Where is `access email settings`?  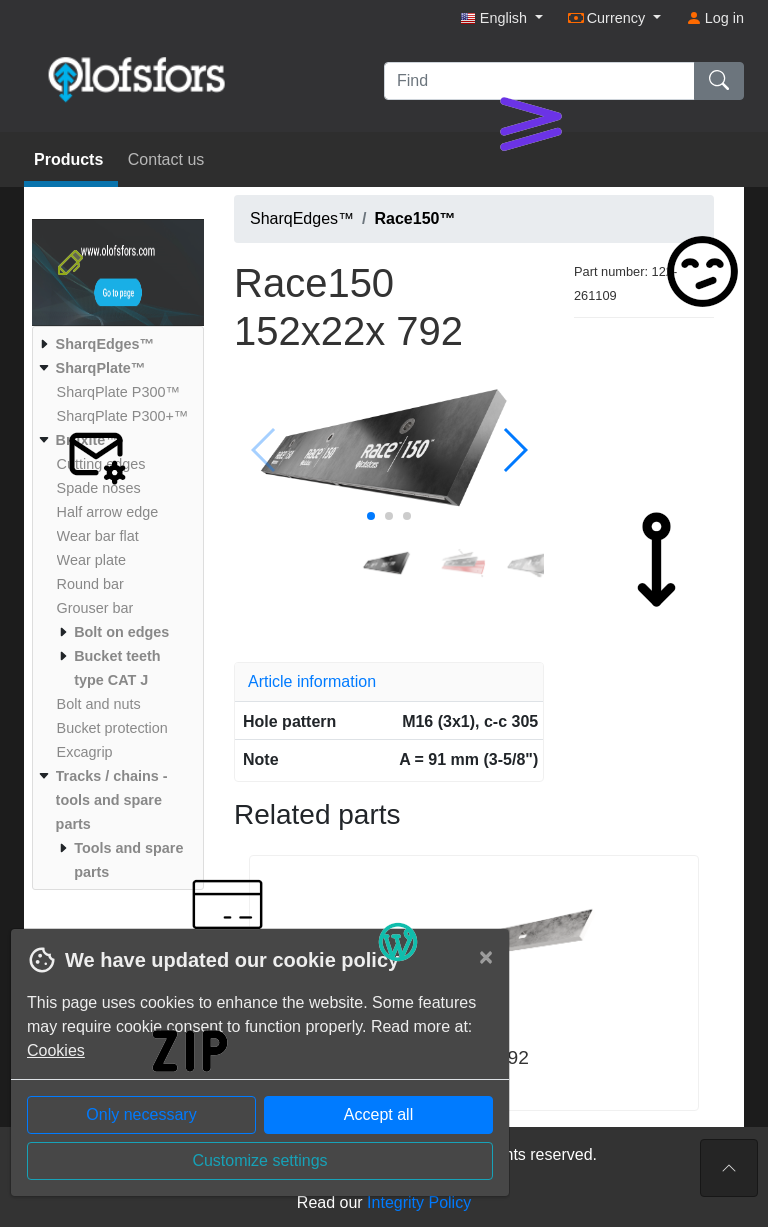
access email settings is located at coordinates (96, 454).